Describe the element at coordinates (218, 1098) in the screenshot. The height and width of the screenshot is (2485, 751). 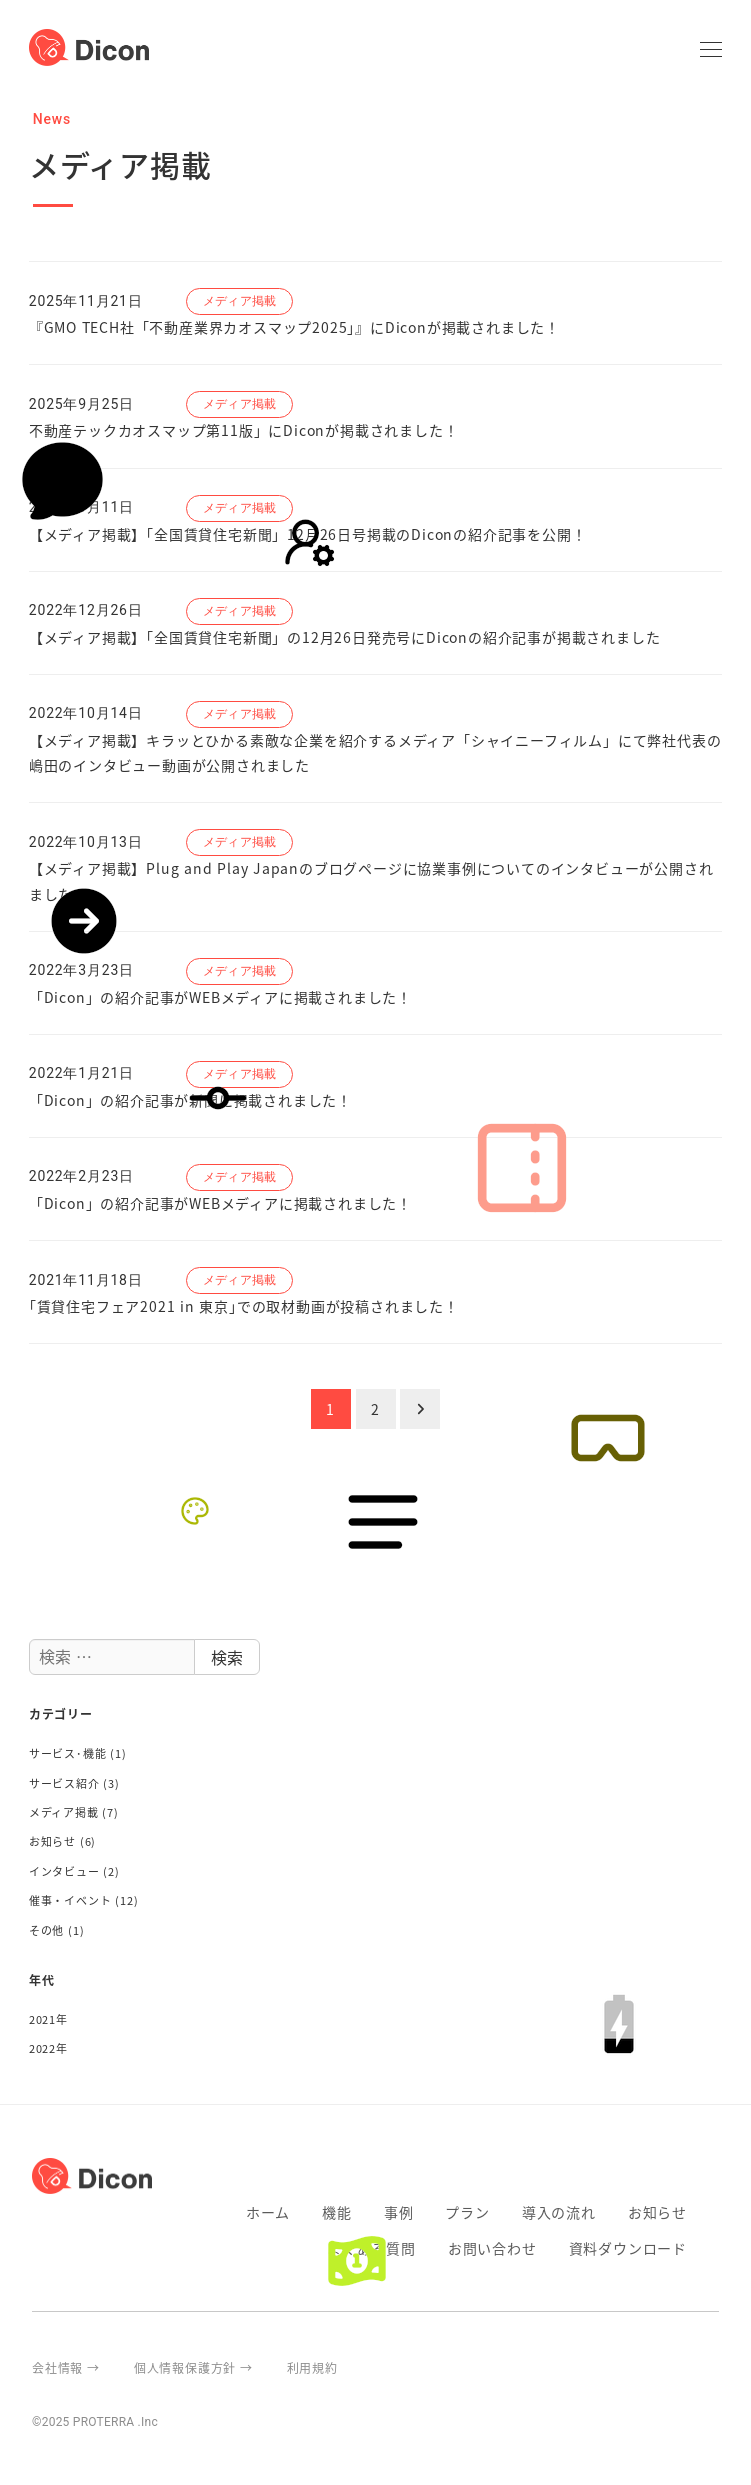
I see `view commit history on current branch` at that location.